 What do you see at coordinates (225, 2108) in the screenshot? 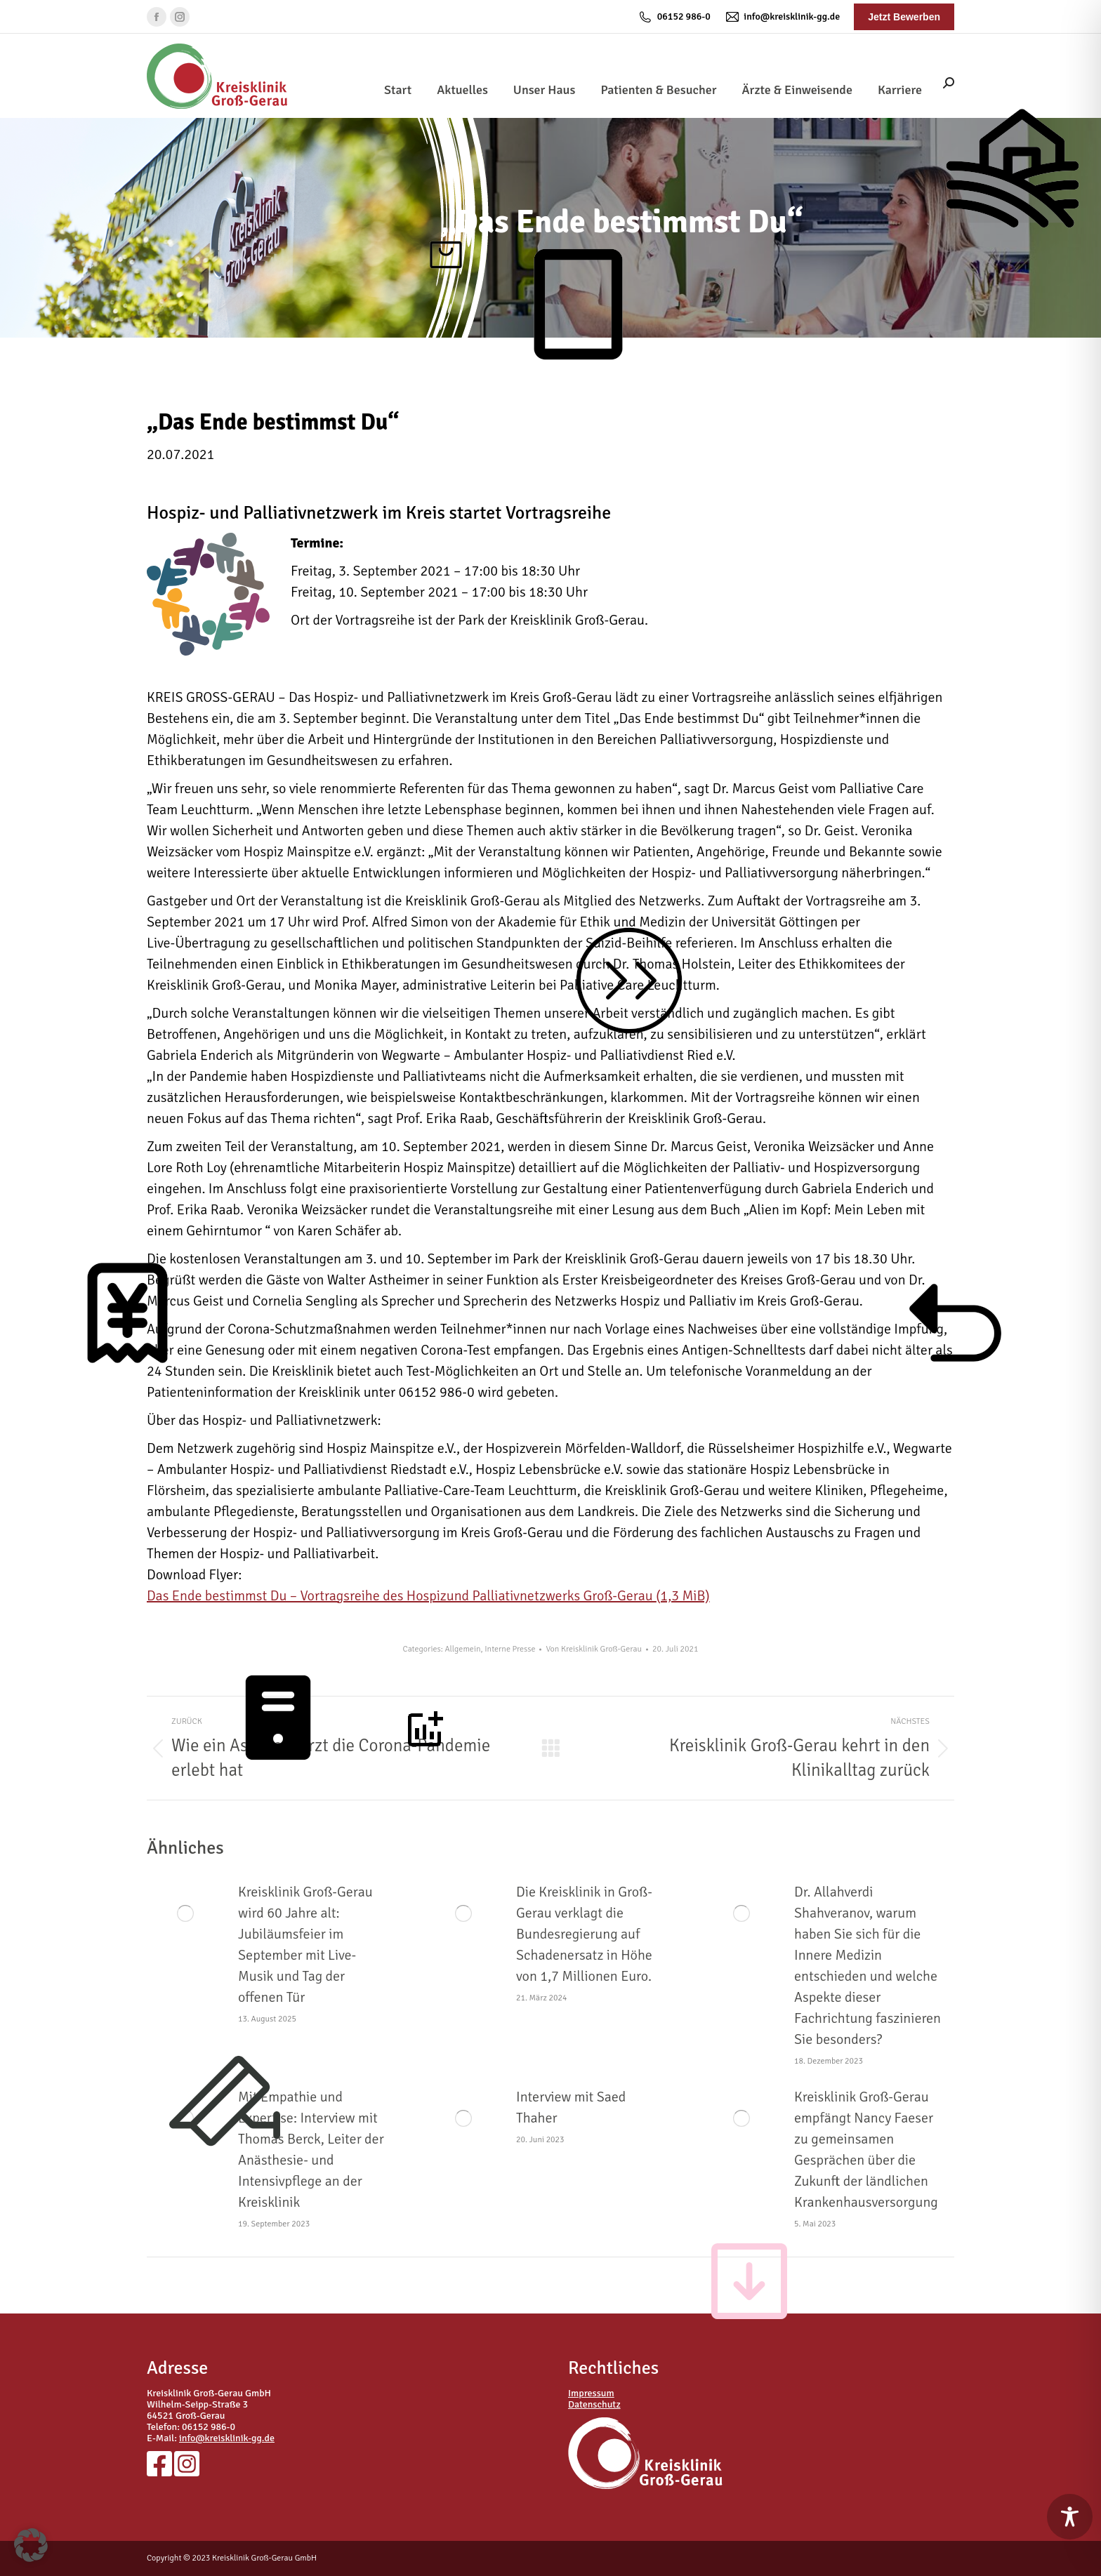
I see `access security camera settings` at bounding box center [225, 2108].